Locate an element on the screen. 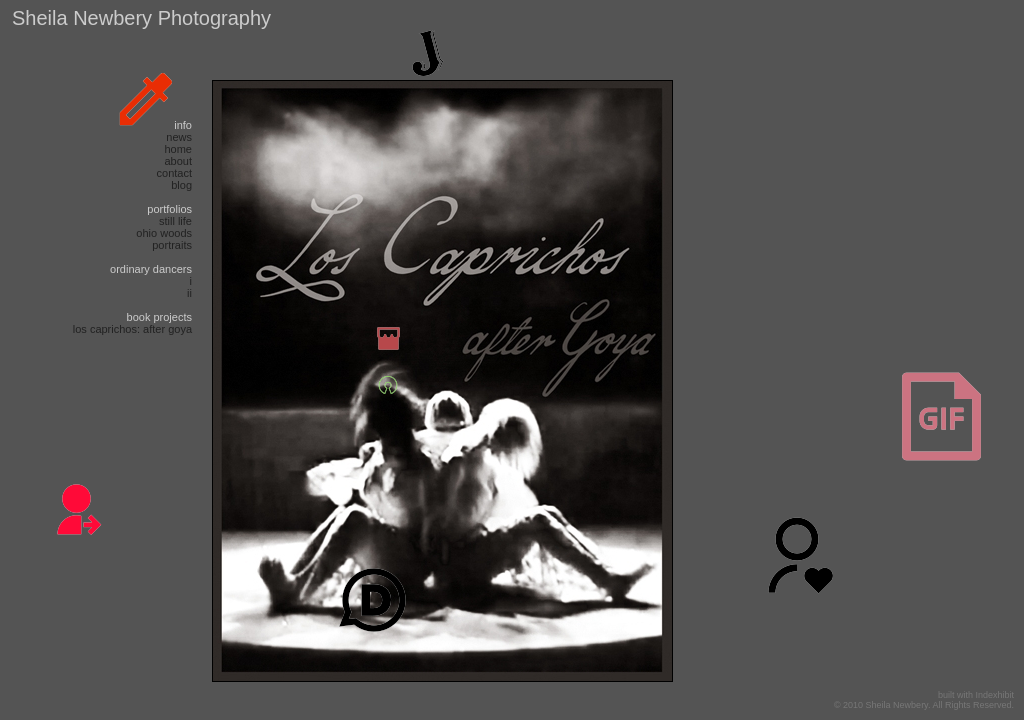  open Disqus comments section is located at coordinates (374, 600).